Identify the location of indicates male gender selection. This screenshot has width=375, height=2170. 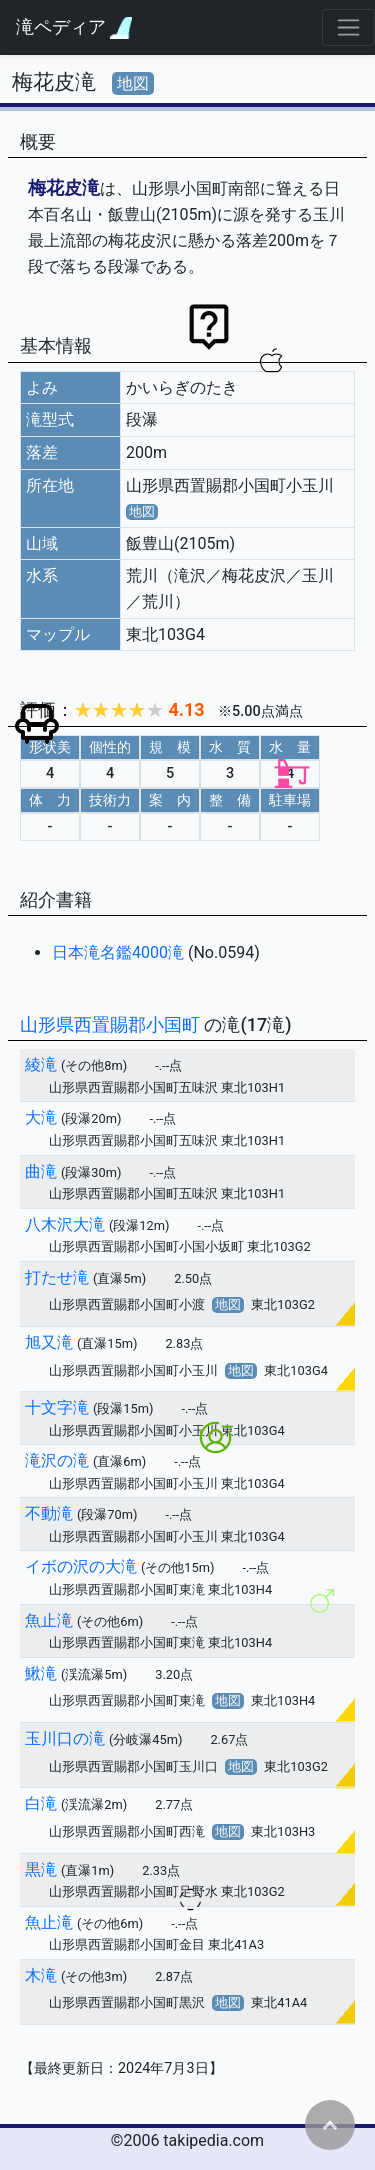
(322, 1600).